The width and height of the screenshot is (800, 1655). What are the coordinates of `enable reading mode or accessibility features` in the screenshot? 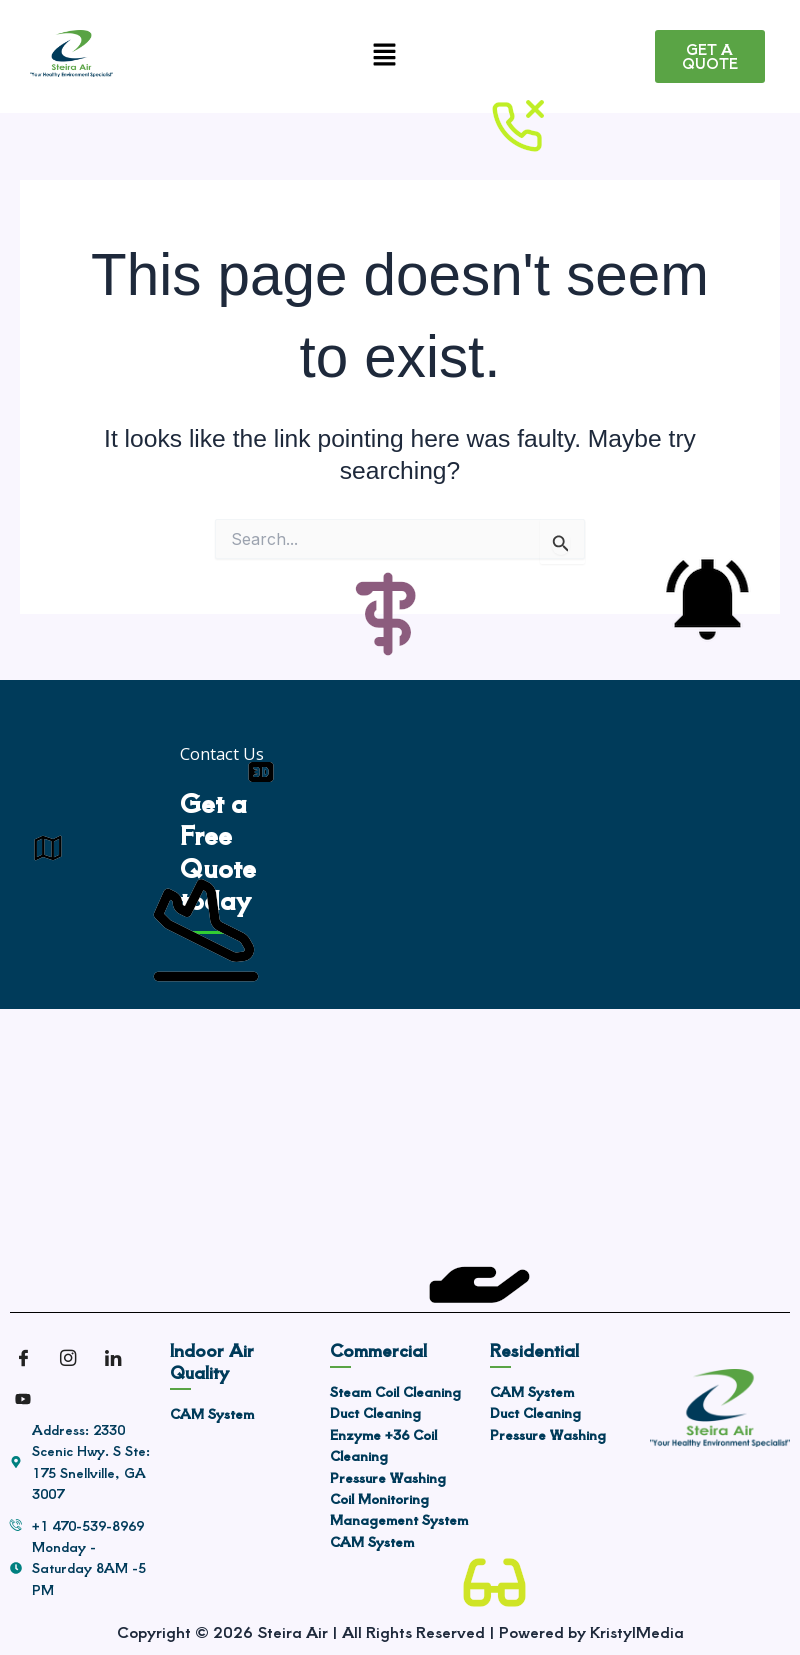 It's located at (494, 1582).